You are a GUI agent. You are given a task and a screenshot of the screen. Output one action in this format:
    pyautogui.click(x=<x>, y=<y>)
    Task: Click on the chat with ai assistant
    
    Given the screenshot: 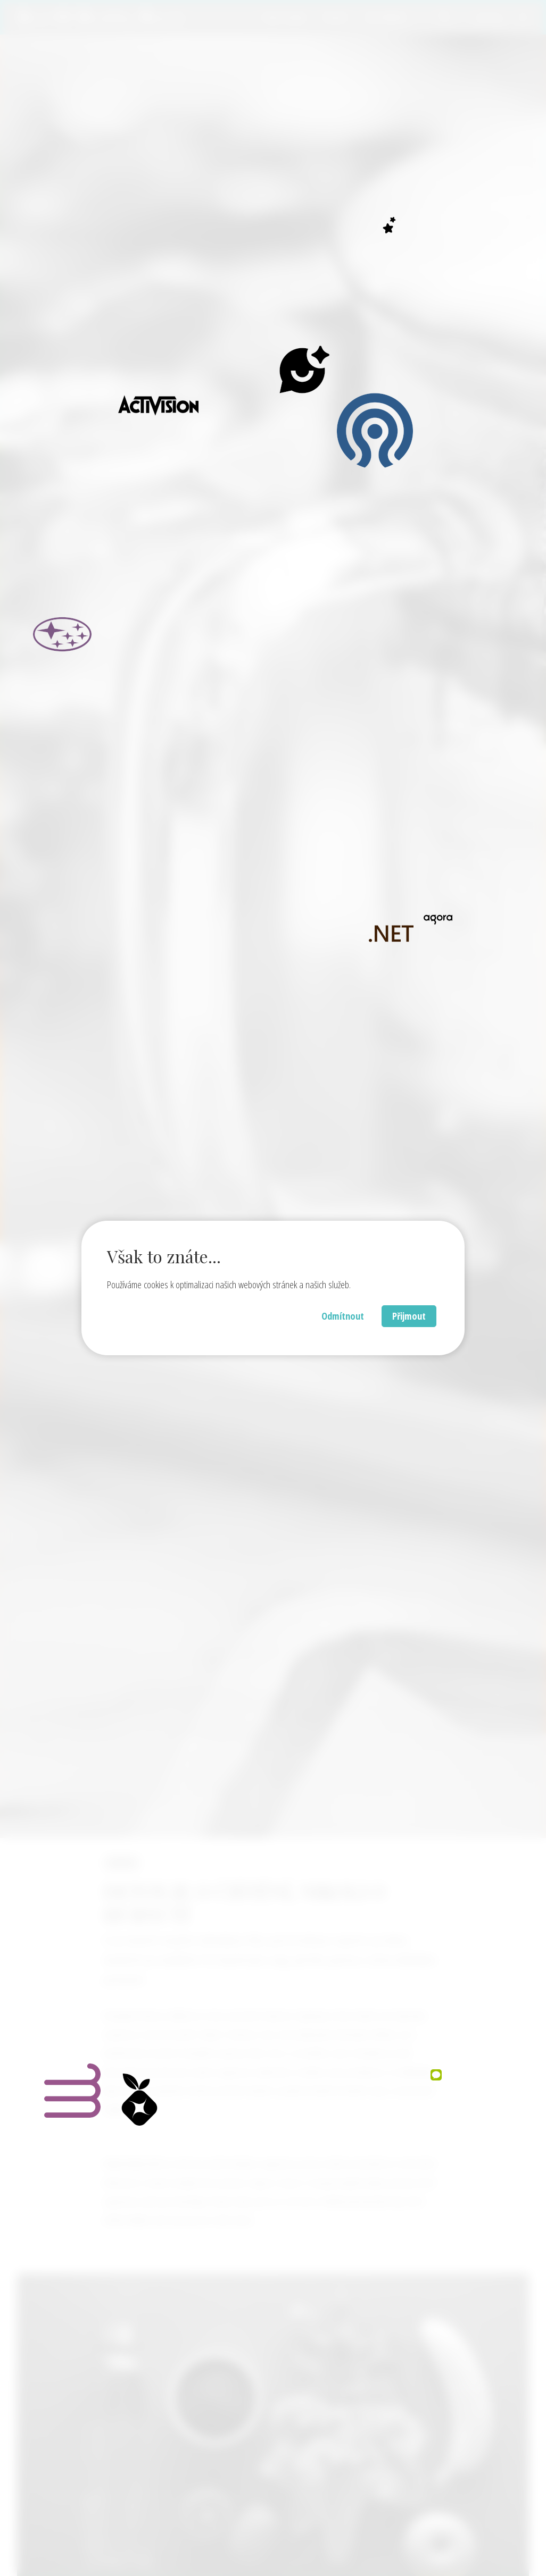 What is the action you would take?
    pyautogui.click(x=302, y=371)
    